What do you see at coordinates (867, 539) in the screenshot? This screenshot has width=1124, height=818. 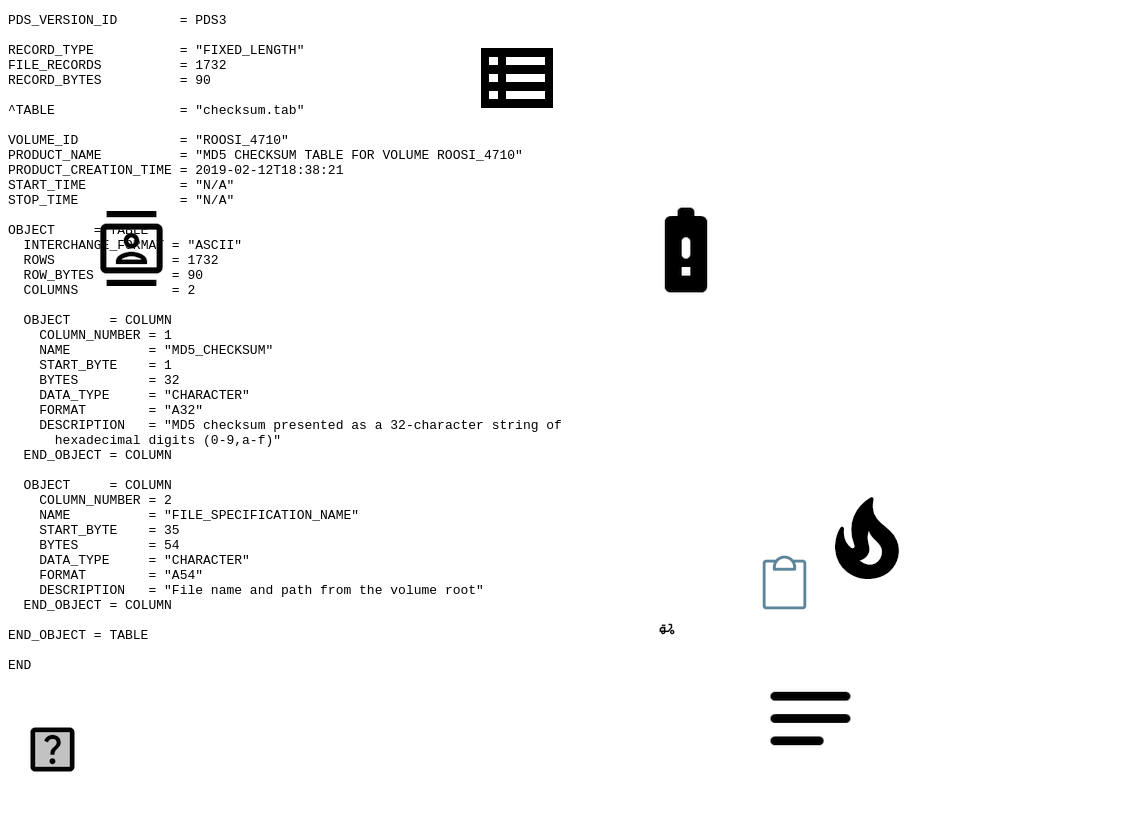 I see `locate nearby fire stations` at bounding box center [867, 539].